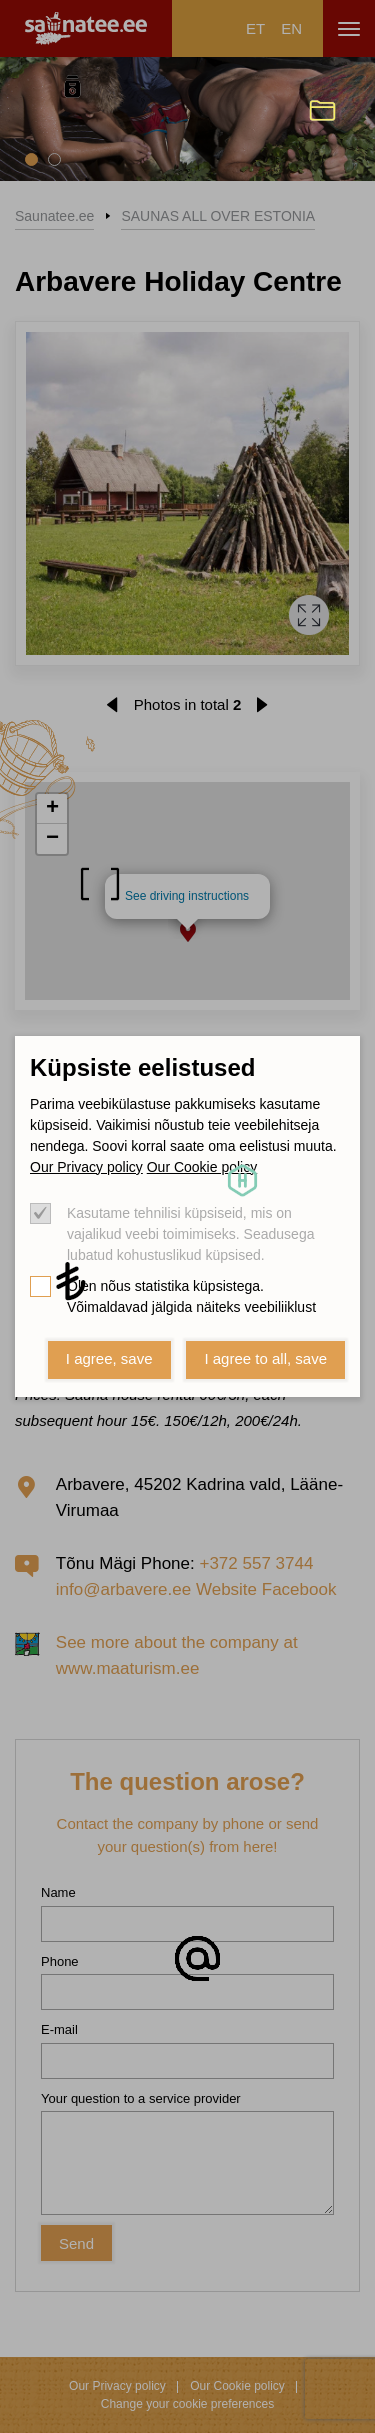  I want to click on indicates dairy or milk product category, so click(72, 86).